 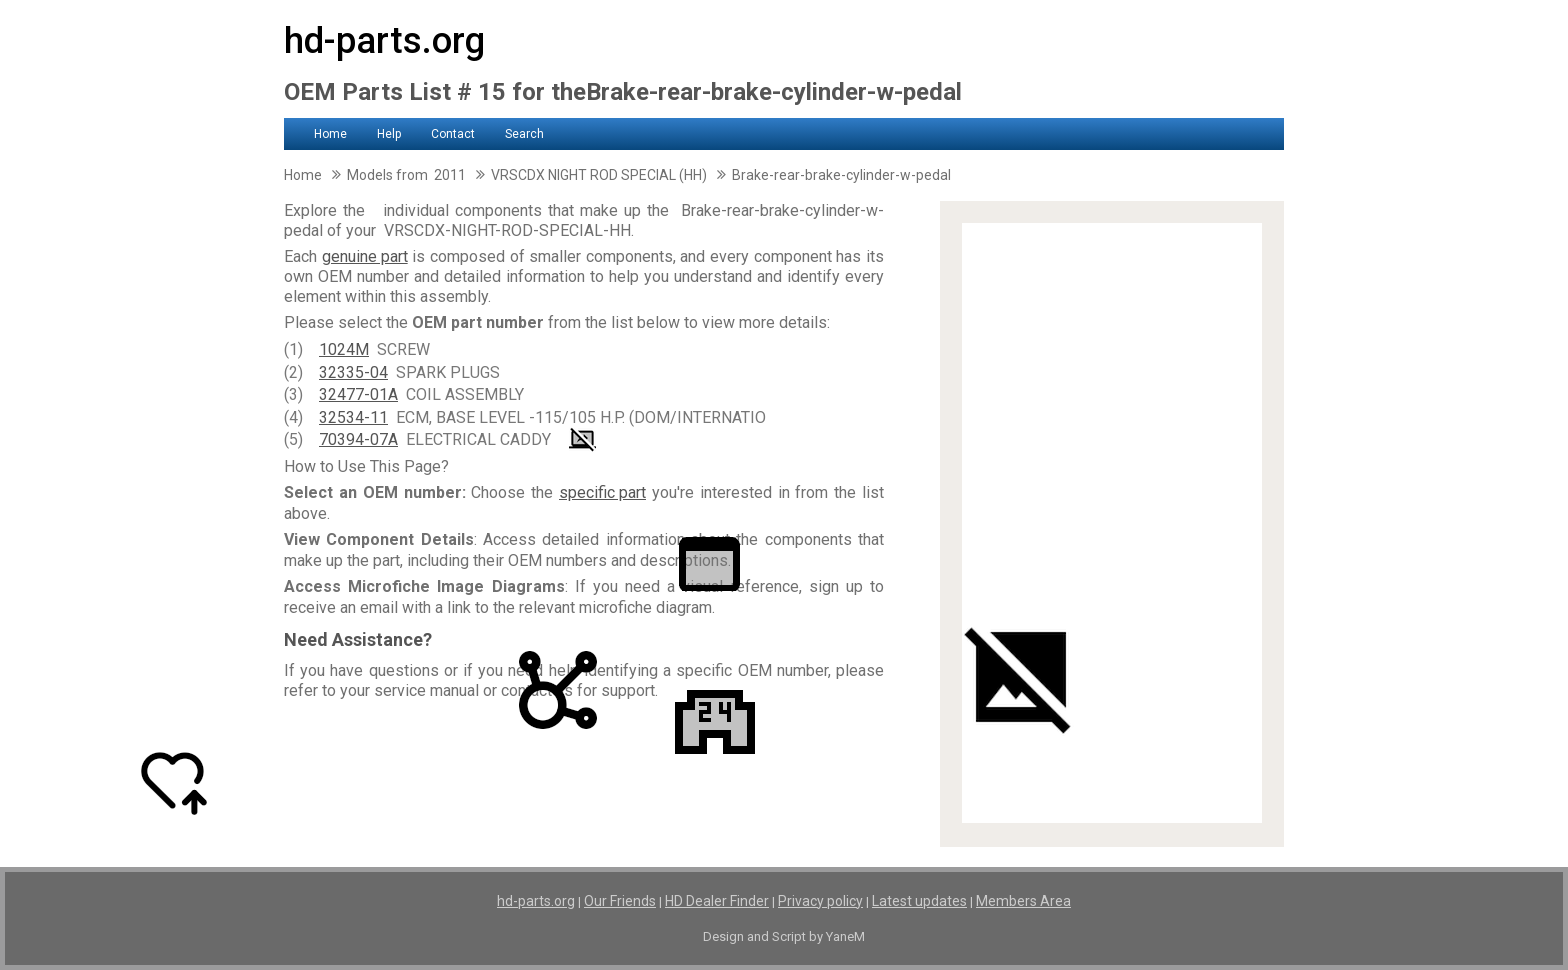 I want to click on find nearby convenience stores, so click(x=715, y=722).